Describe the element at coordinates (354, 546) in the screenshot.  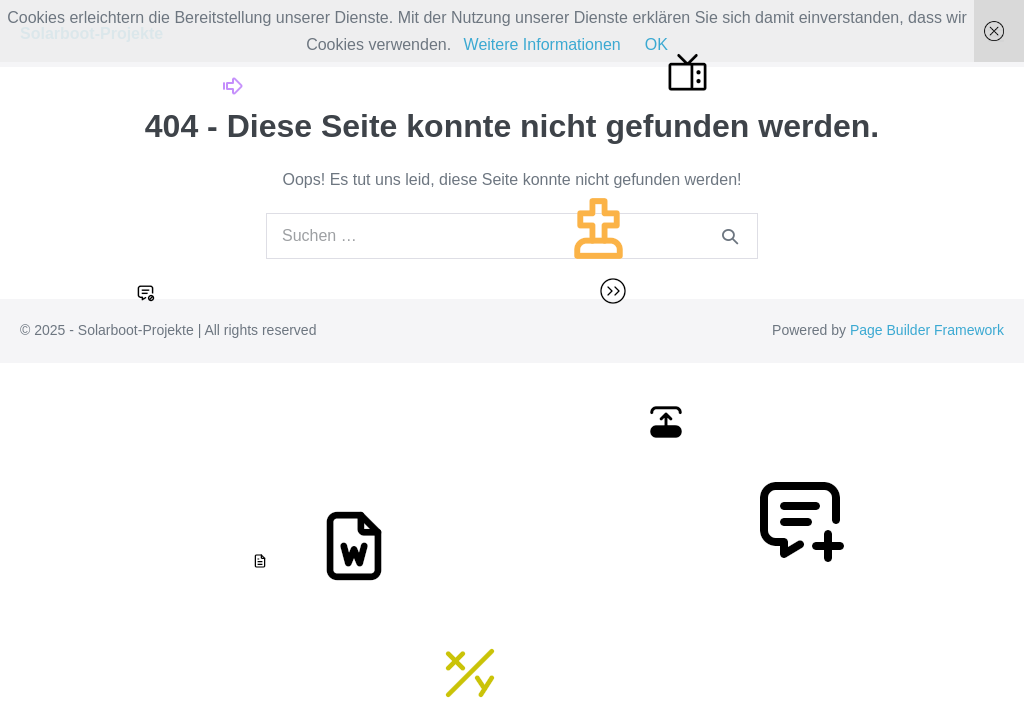
I see `open a Microsoft Word document` at that location.